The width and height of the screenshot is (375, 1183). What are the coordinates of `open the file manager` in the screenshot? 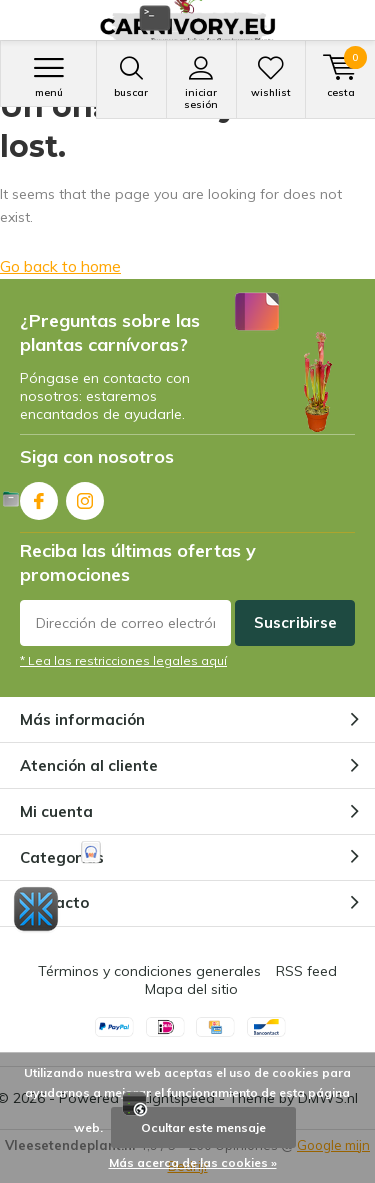 It's located at (11, 499).